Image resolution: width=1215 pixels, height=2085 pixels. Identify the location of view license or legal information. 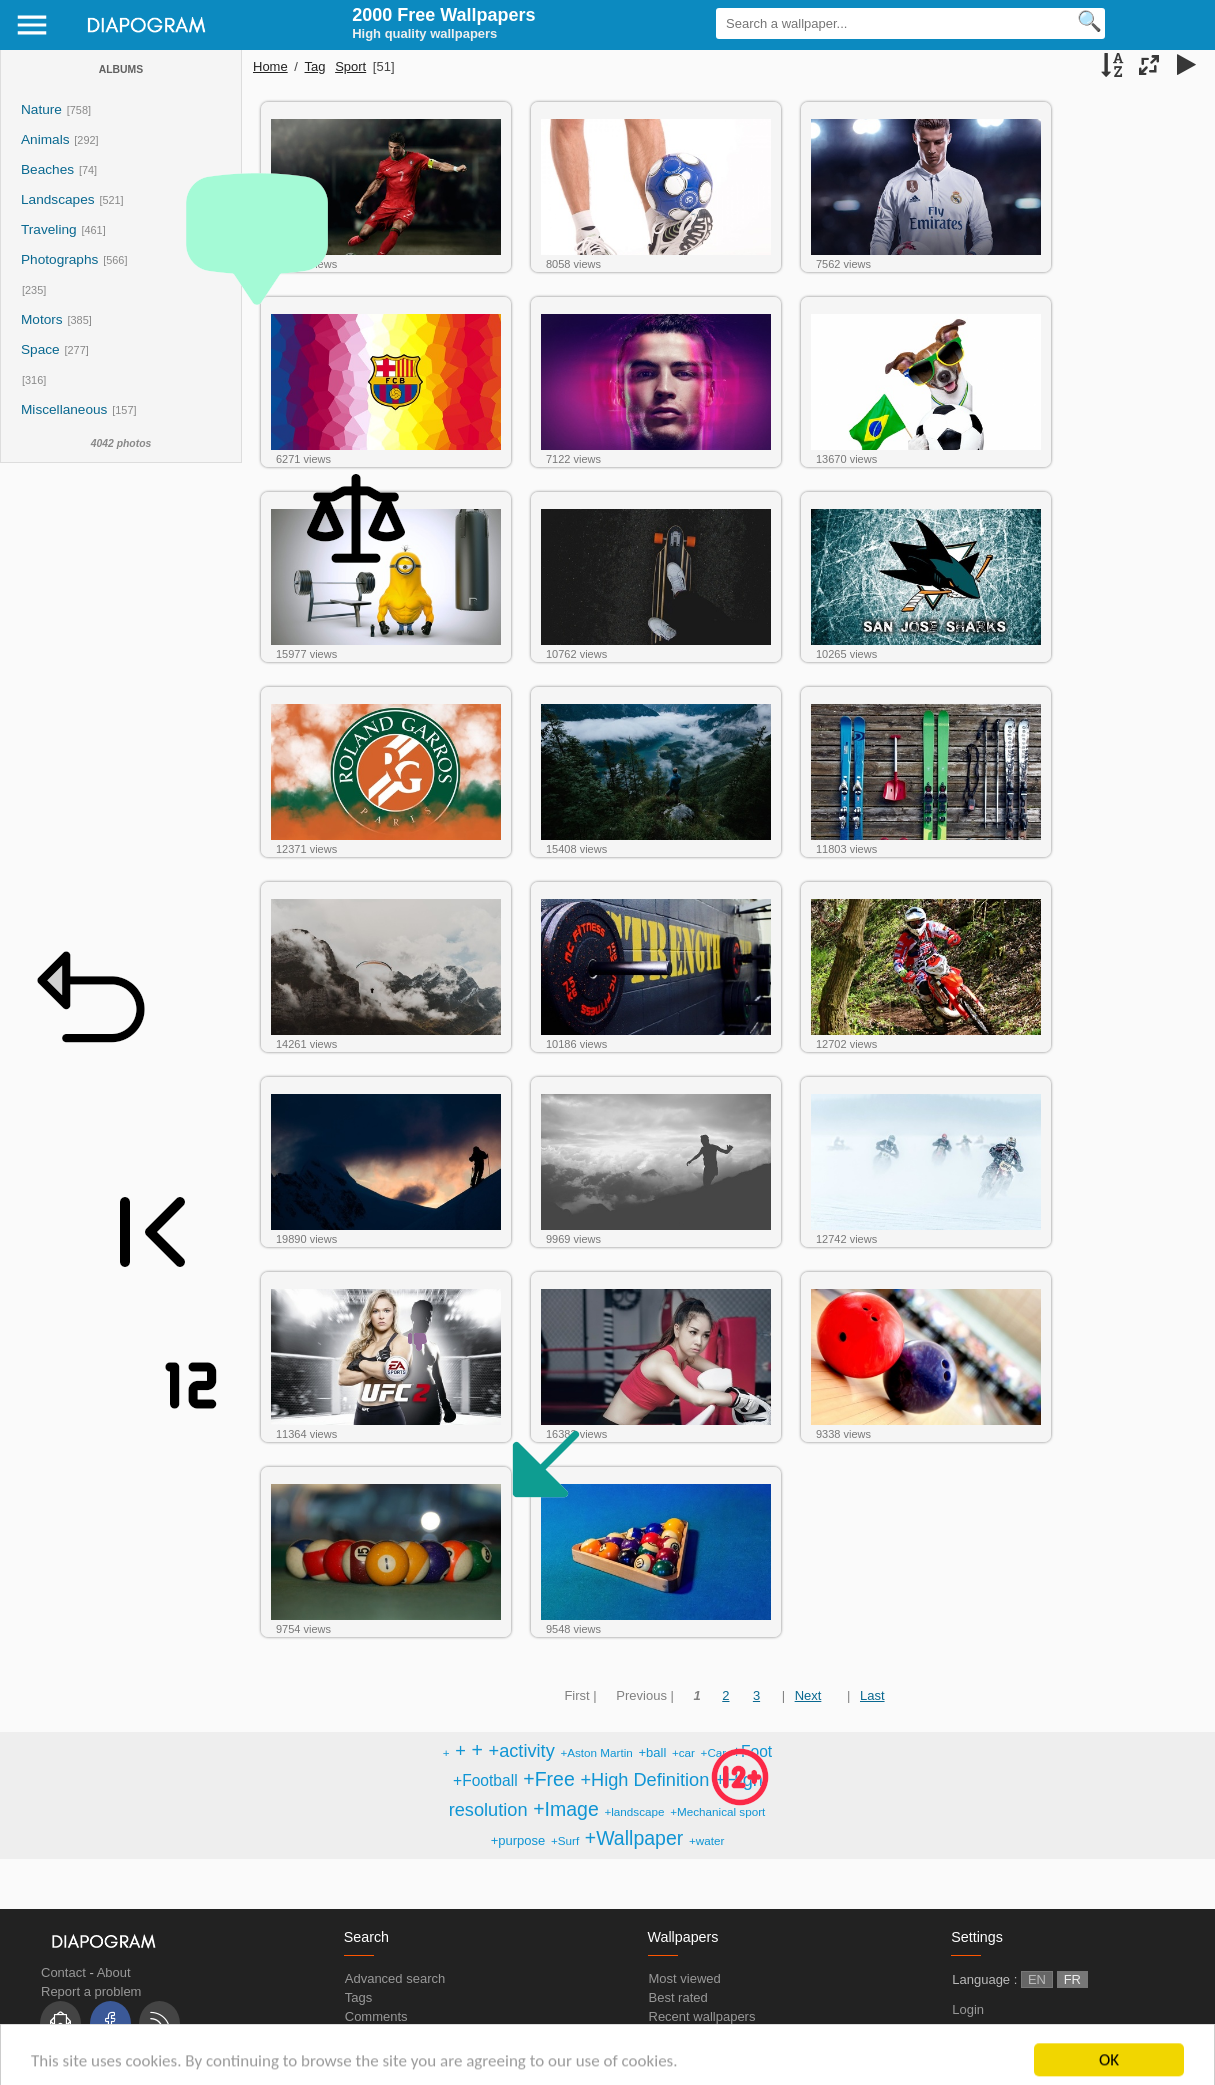
(356, 523).